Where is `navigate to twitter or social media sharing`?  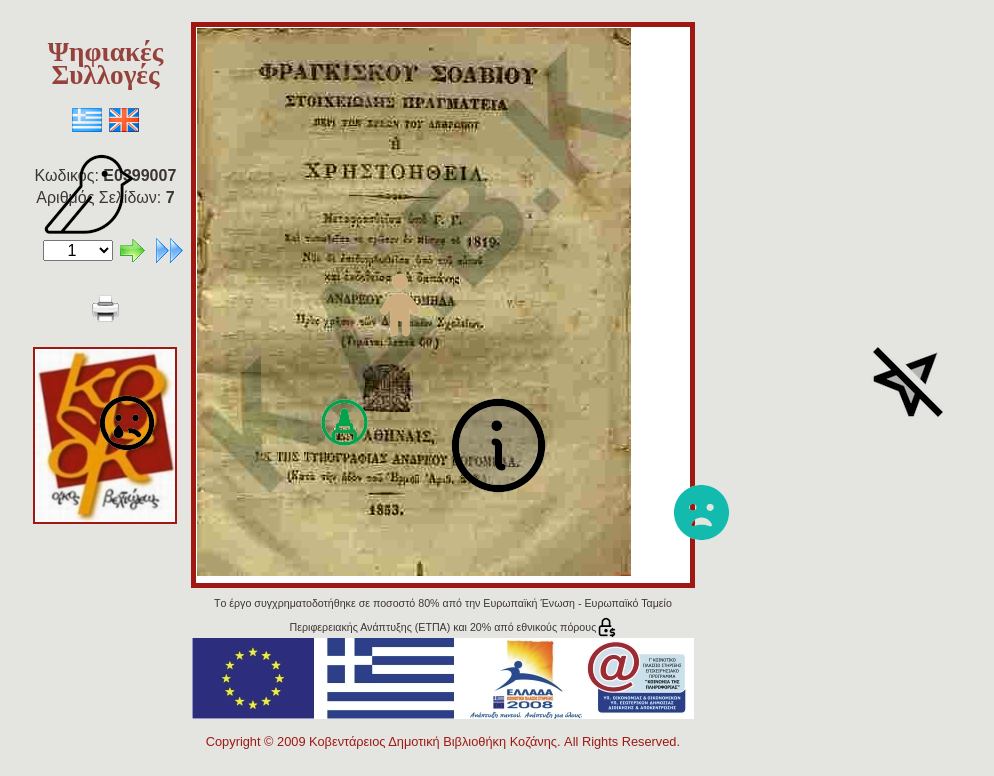
navigate to twitter or social media sharing is located at coordinates (90, 197).